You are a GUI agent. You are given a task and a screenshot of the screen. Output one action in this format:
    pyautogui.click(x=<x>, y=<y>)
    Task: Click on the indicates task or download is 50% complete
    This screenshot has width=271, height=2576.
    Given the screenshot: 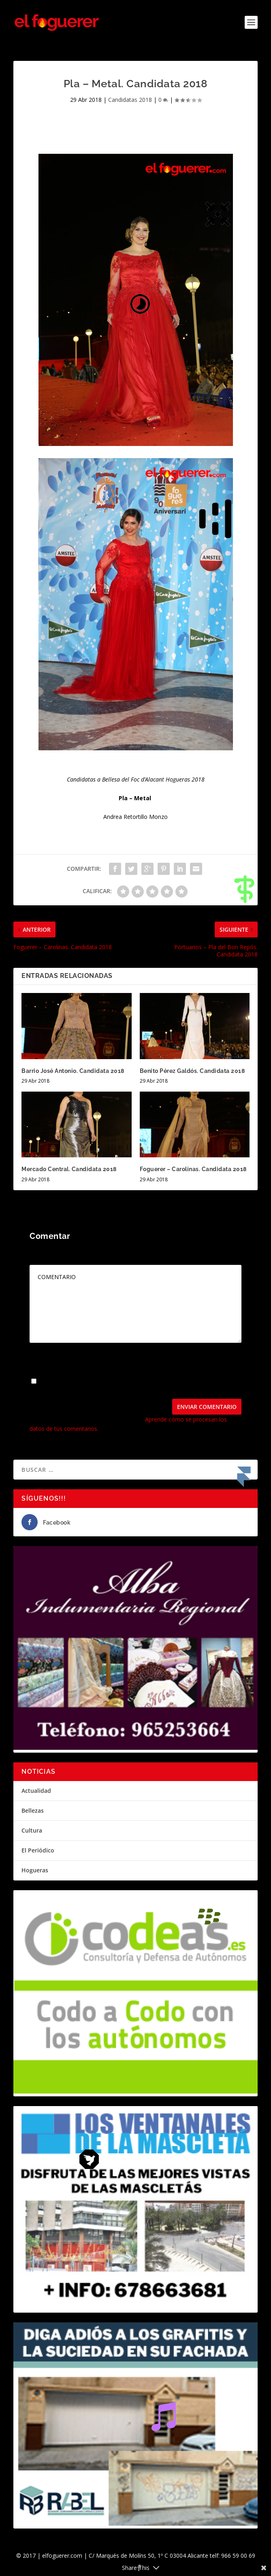 What is the action you would take?
    pyautogui.click(x=140, y=304)
    